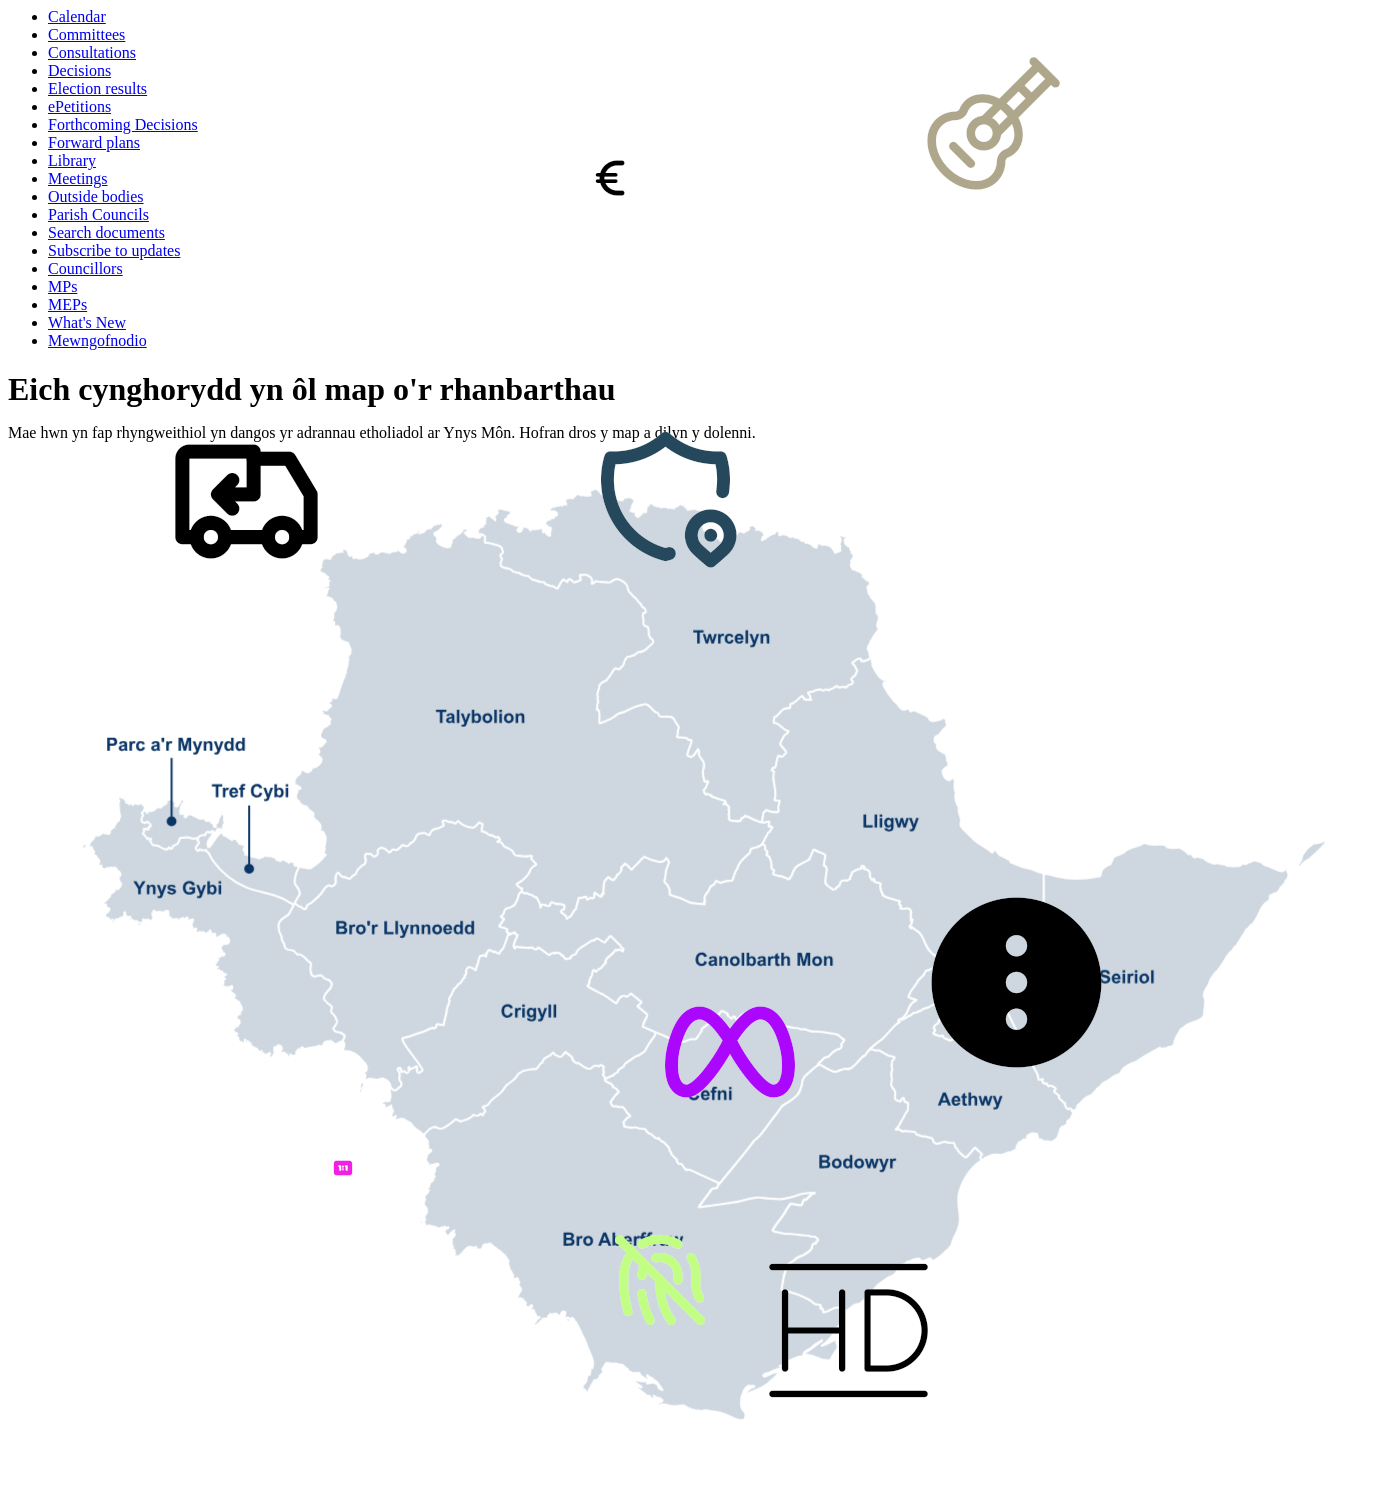 Image resolution: width=1399 pixels, height=1488 pixels. Describe the element at coordinates (612, 178) in the screenshot. I see `view price in euros` at that location.